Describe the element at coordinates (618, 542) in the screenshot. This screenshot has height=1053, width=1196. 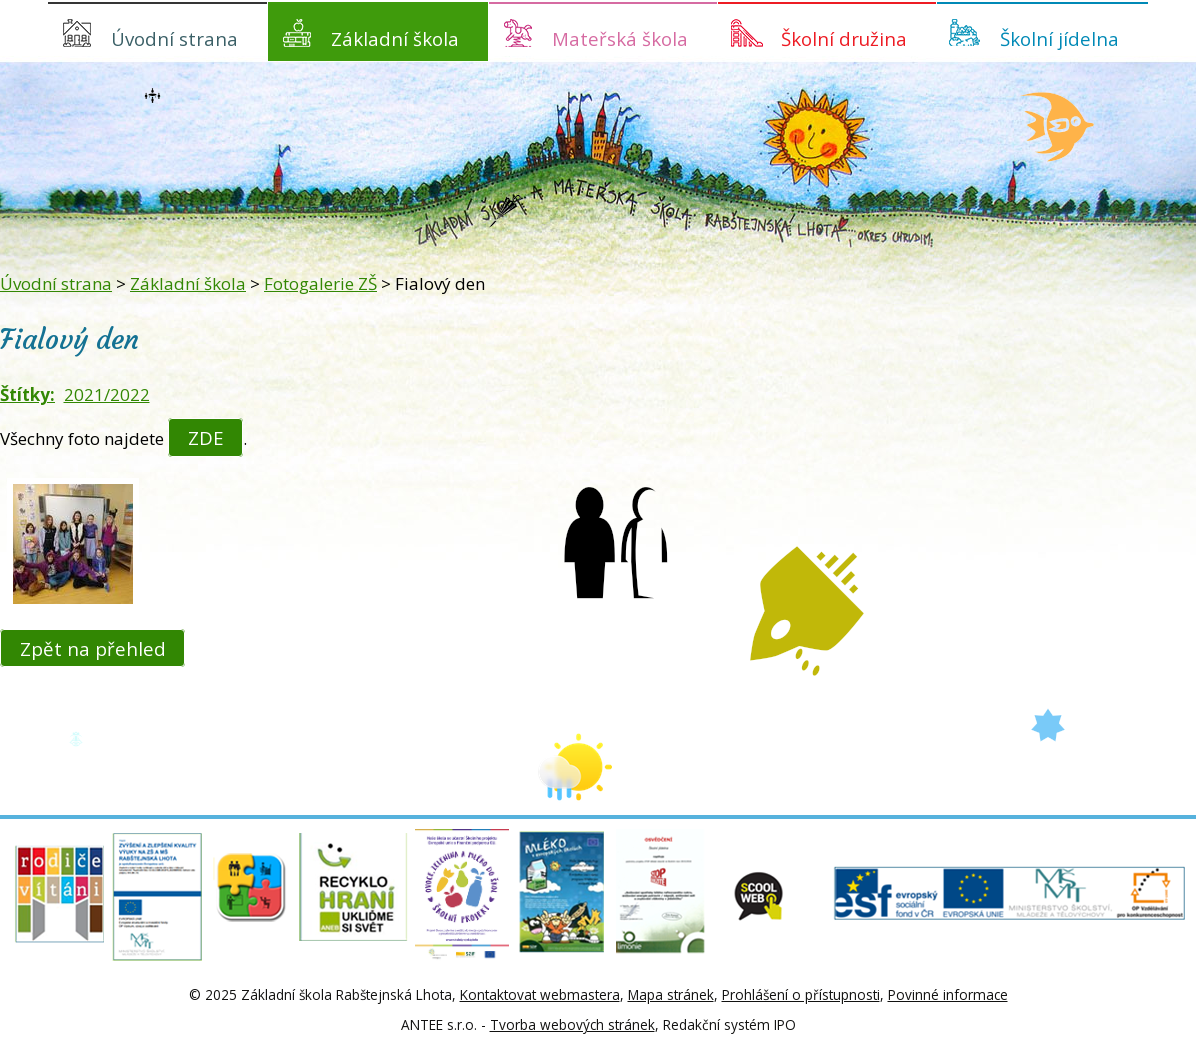
I see `indicates a follower or companion is active` at that location.